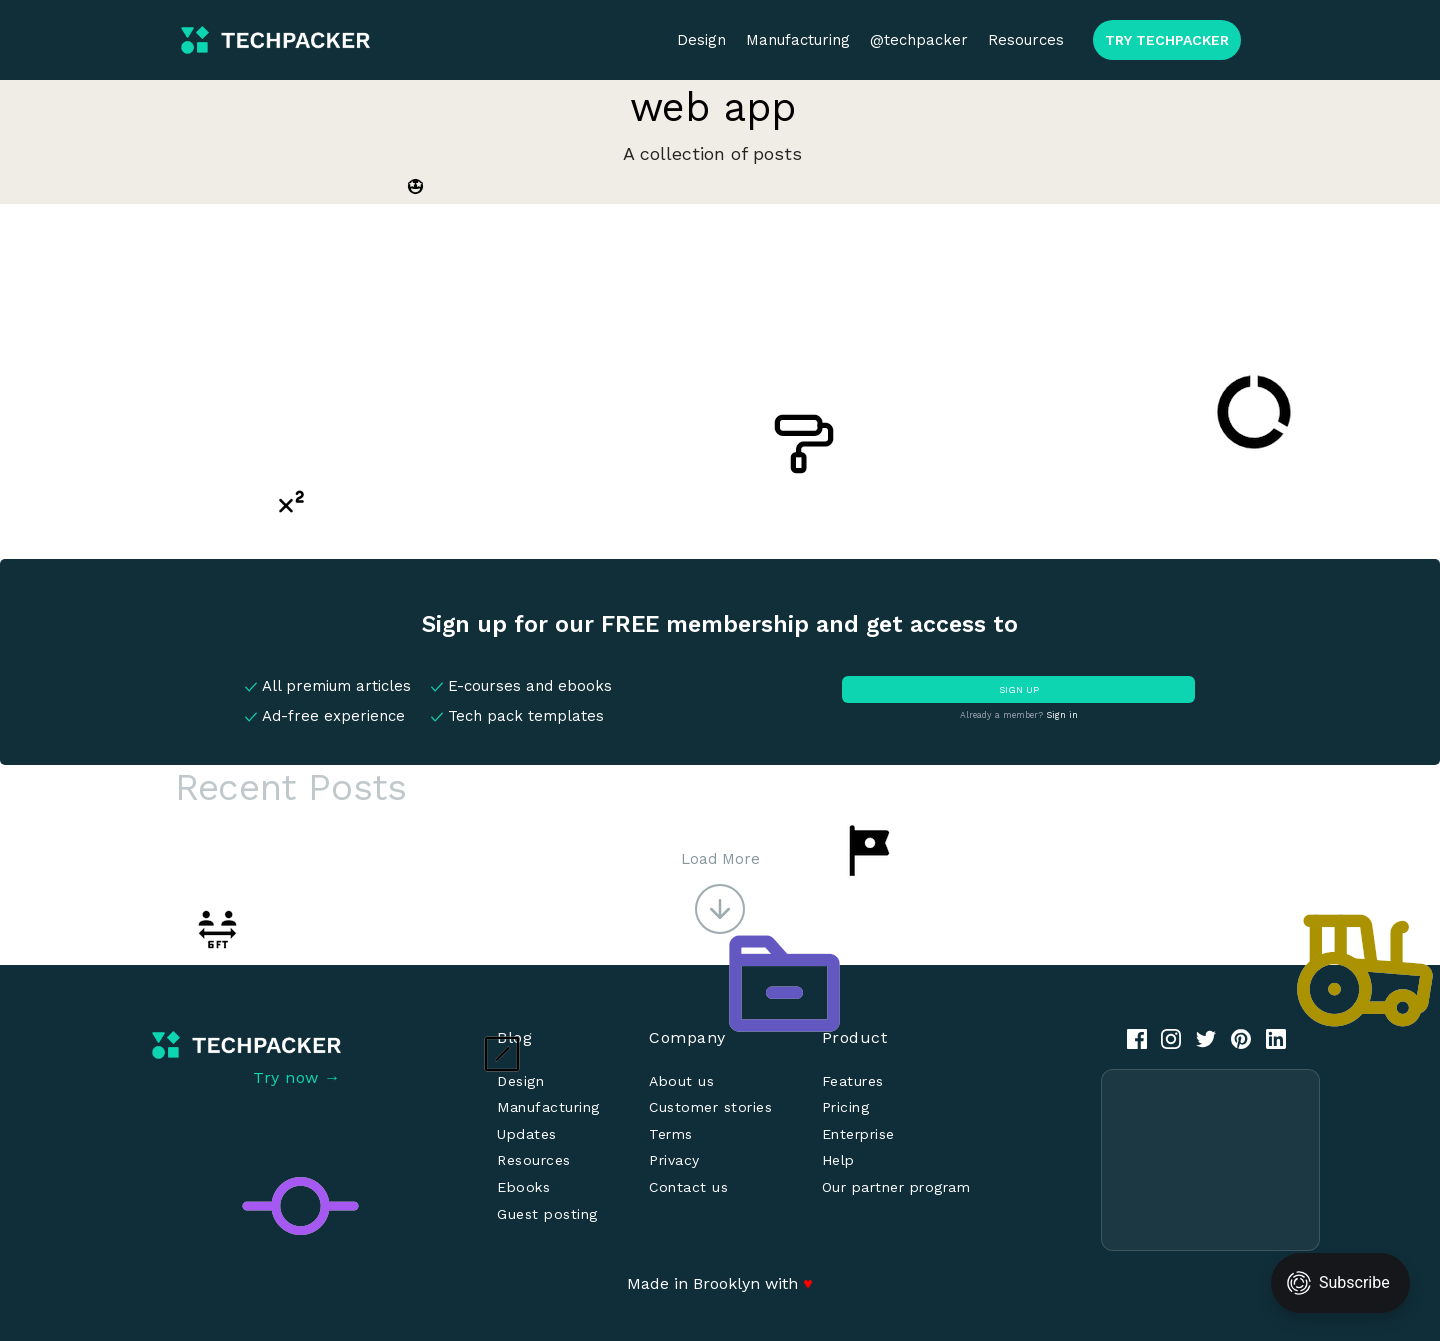 This screenshot has width=1440, height=1341. Describe the element at coordinates (1254, 412) in the screenshot. I see `view mobile data usage statistics` at that location.